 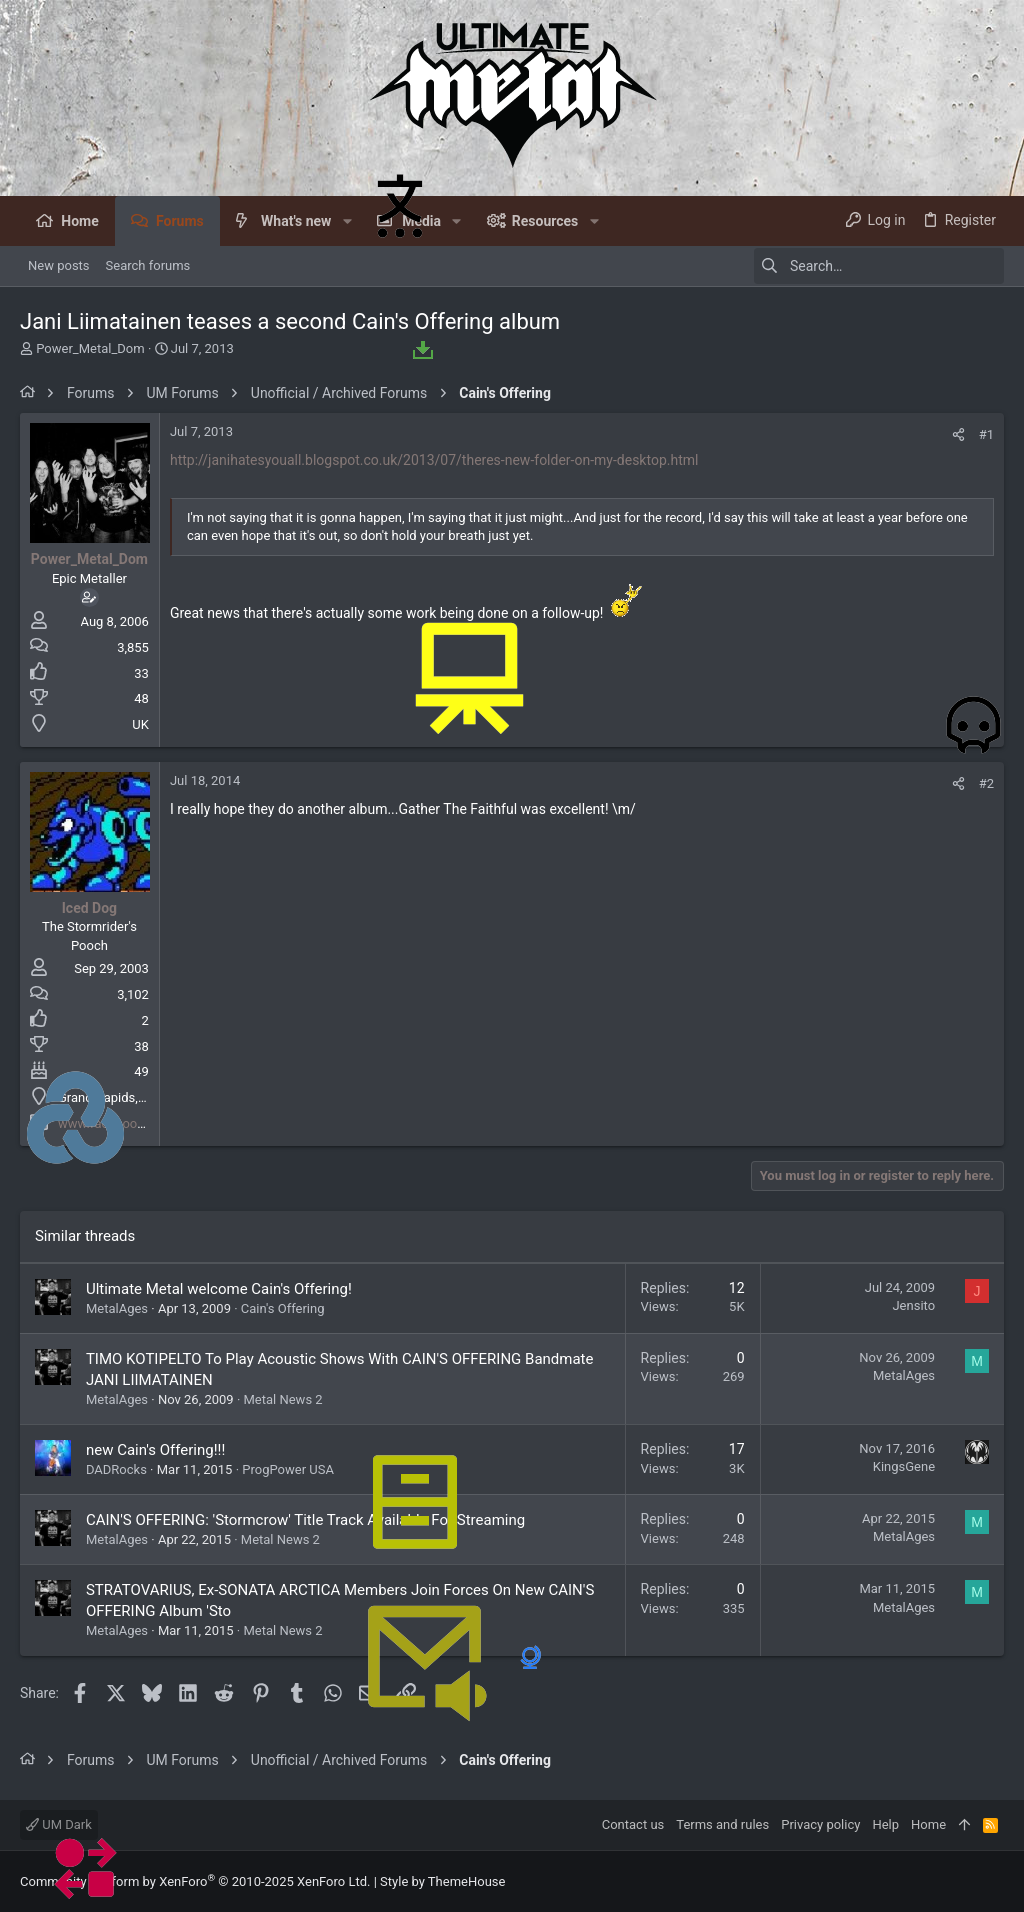 I want to click on view global or worldwide settings, so click(x=530, y=1657).